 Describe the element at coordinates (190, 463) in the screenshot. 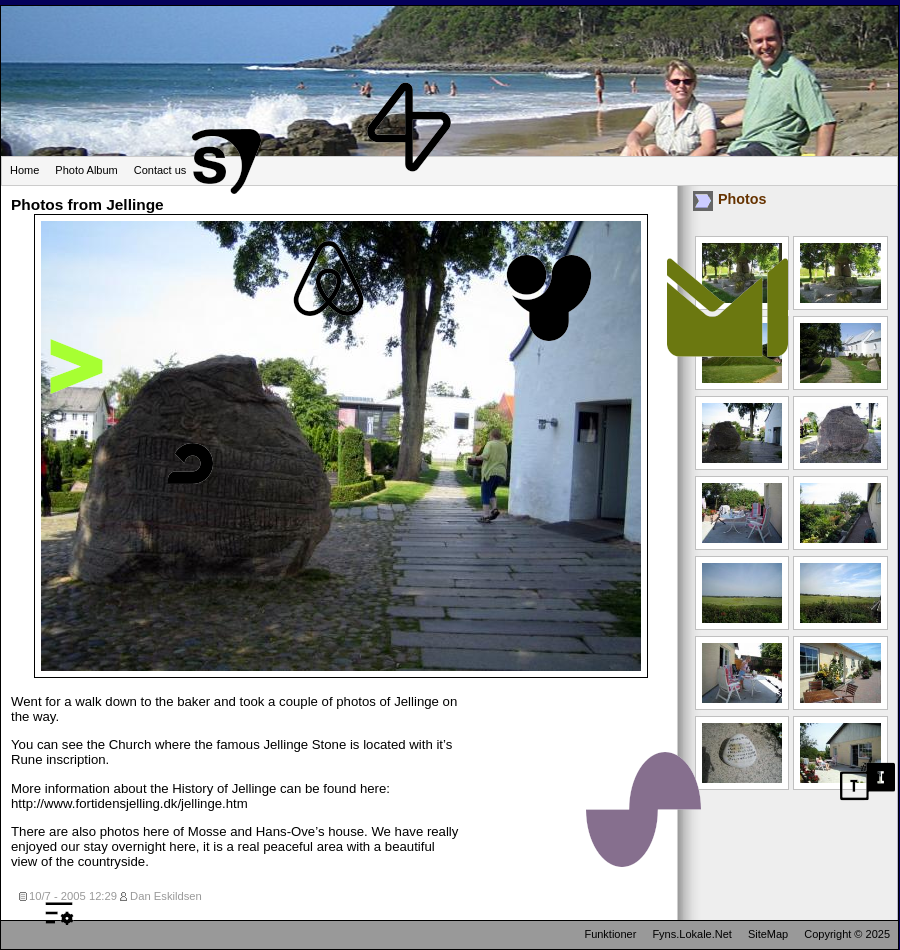

I see `access AdRoll advertising platform` at that location.